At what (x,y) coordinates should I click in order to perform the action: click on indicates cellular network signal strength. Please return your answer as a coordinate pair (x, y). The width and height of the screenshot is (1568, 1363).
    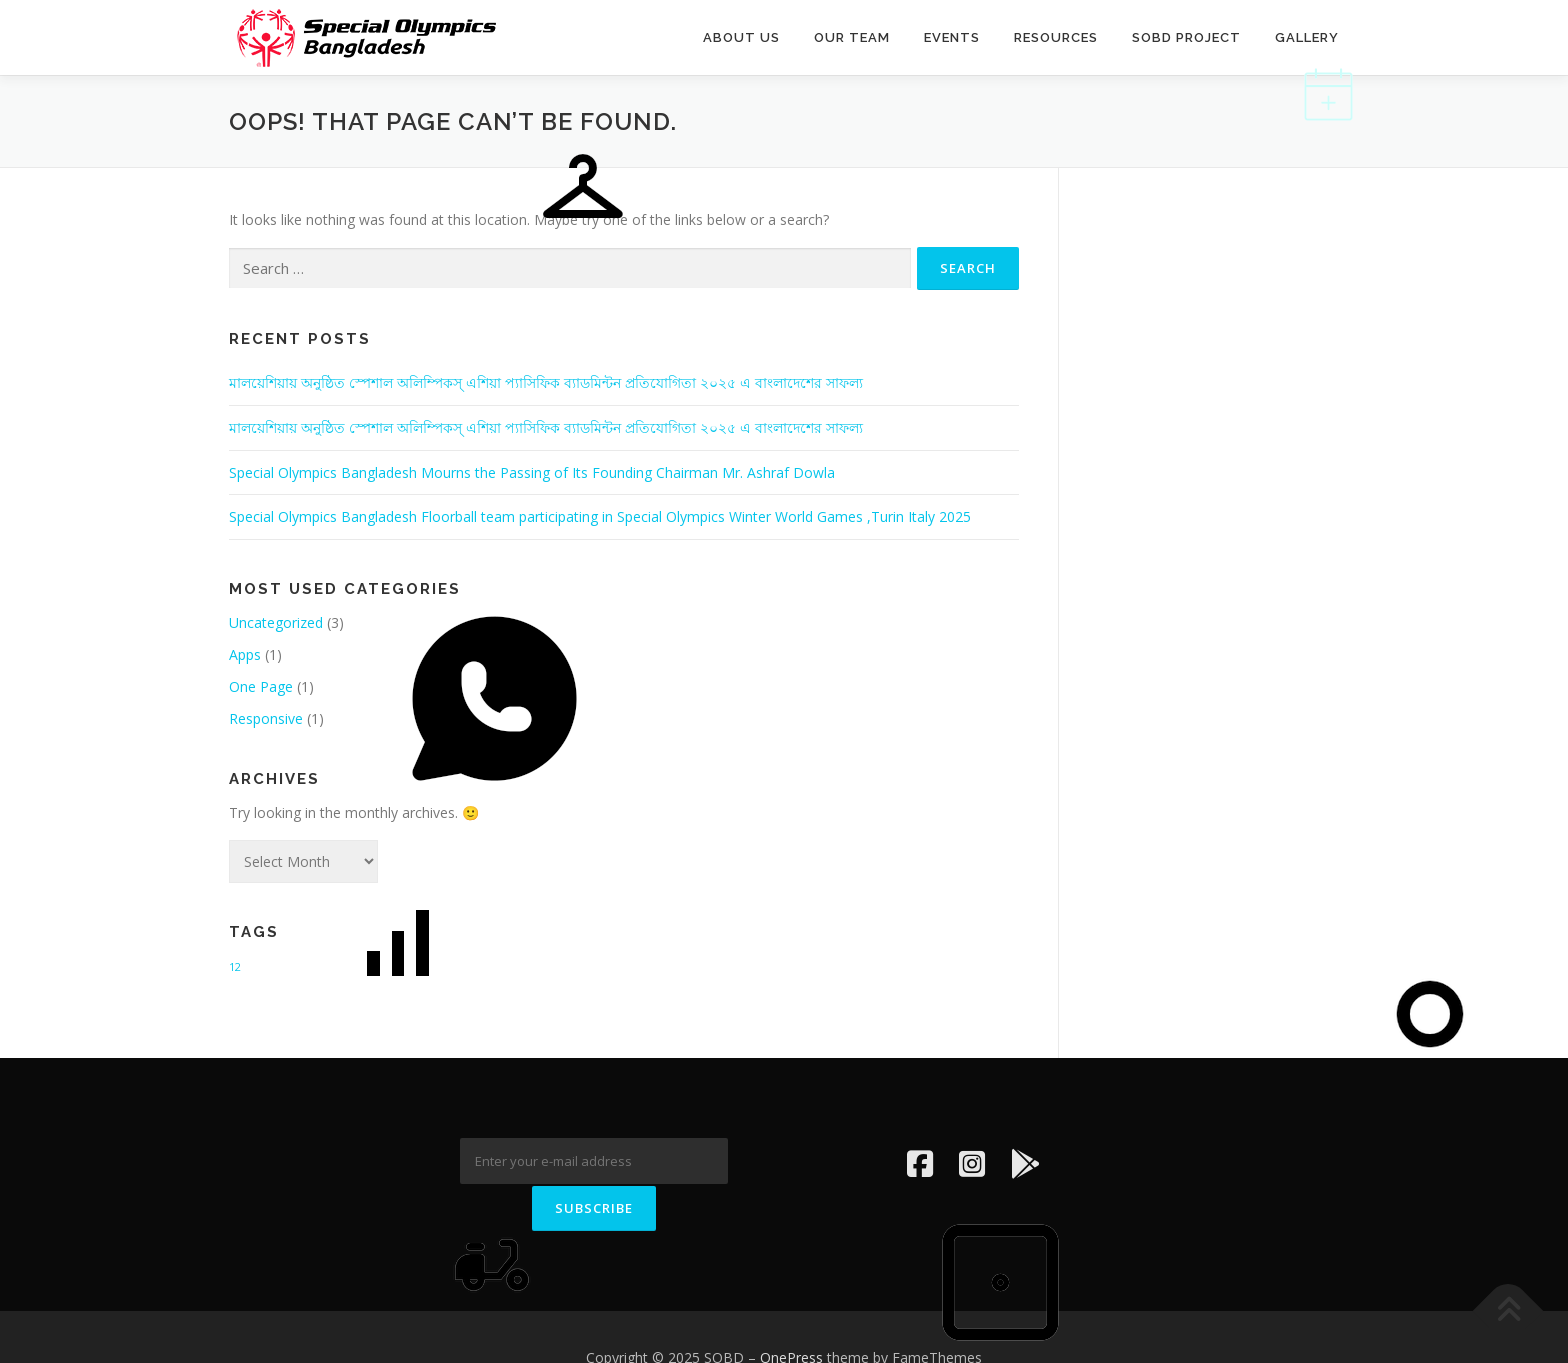
    Looking at the image, I should click on (396, 943).